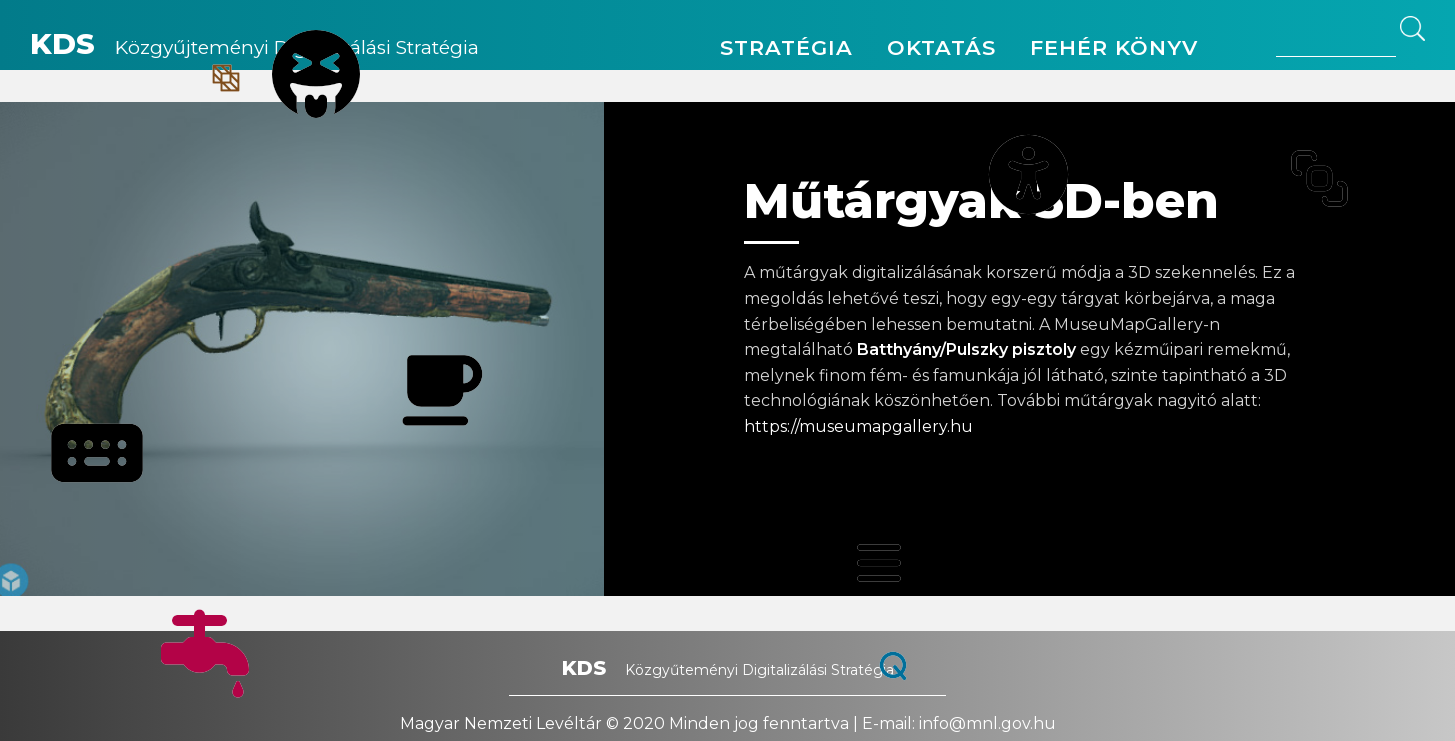  I want to click on take a coffee break or pause work, so click(440, 388).